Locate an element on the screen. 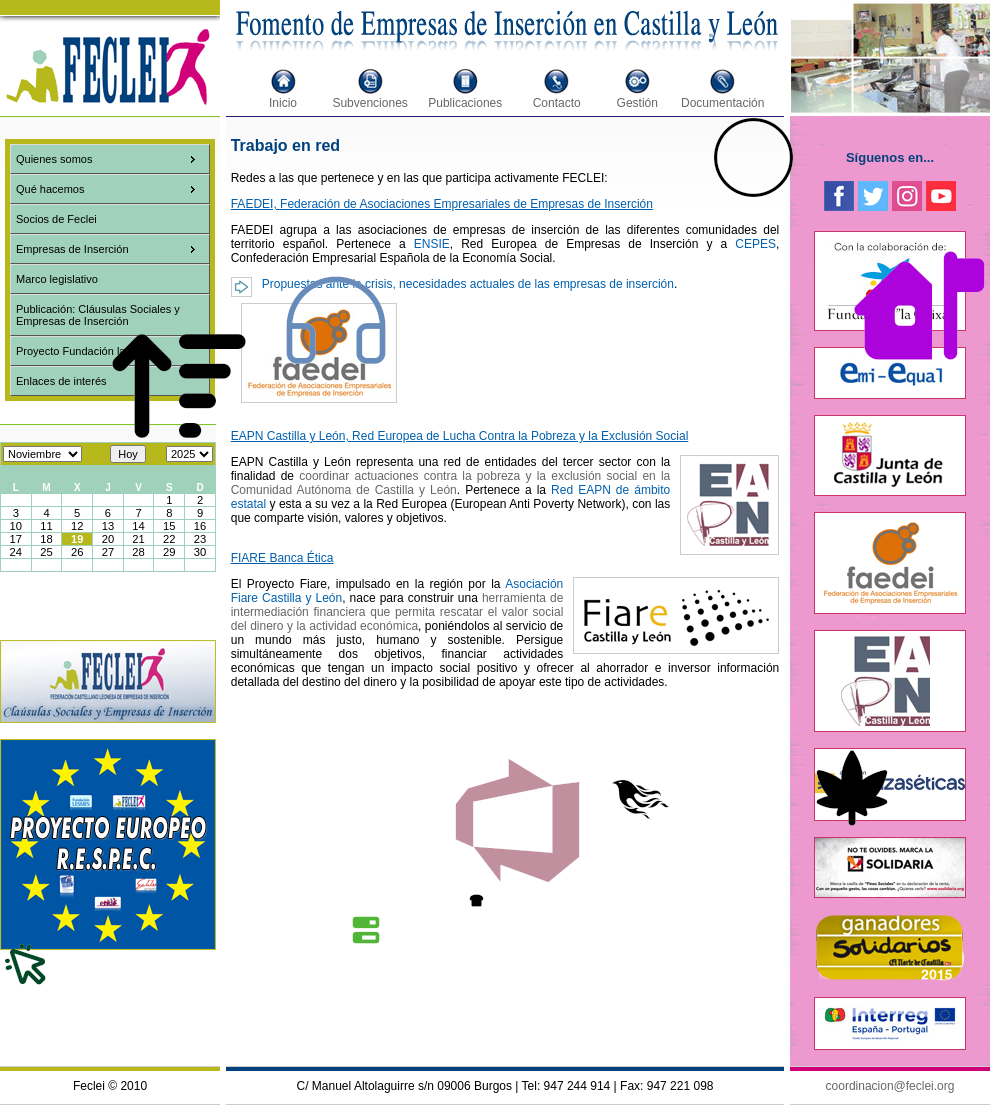  listen to audio or music is located at coordinates (336, 326).